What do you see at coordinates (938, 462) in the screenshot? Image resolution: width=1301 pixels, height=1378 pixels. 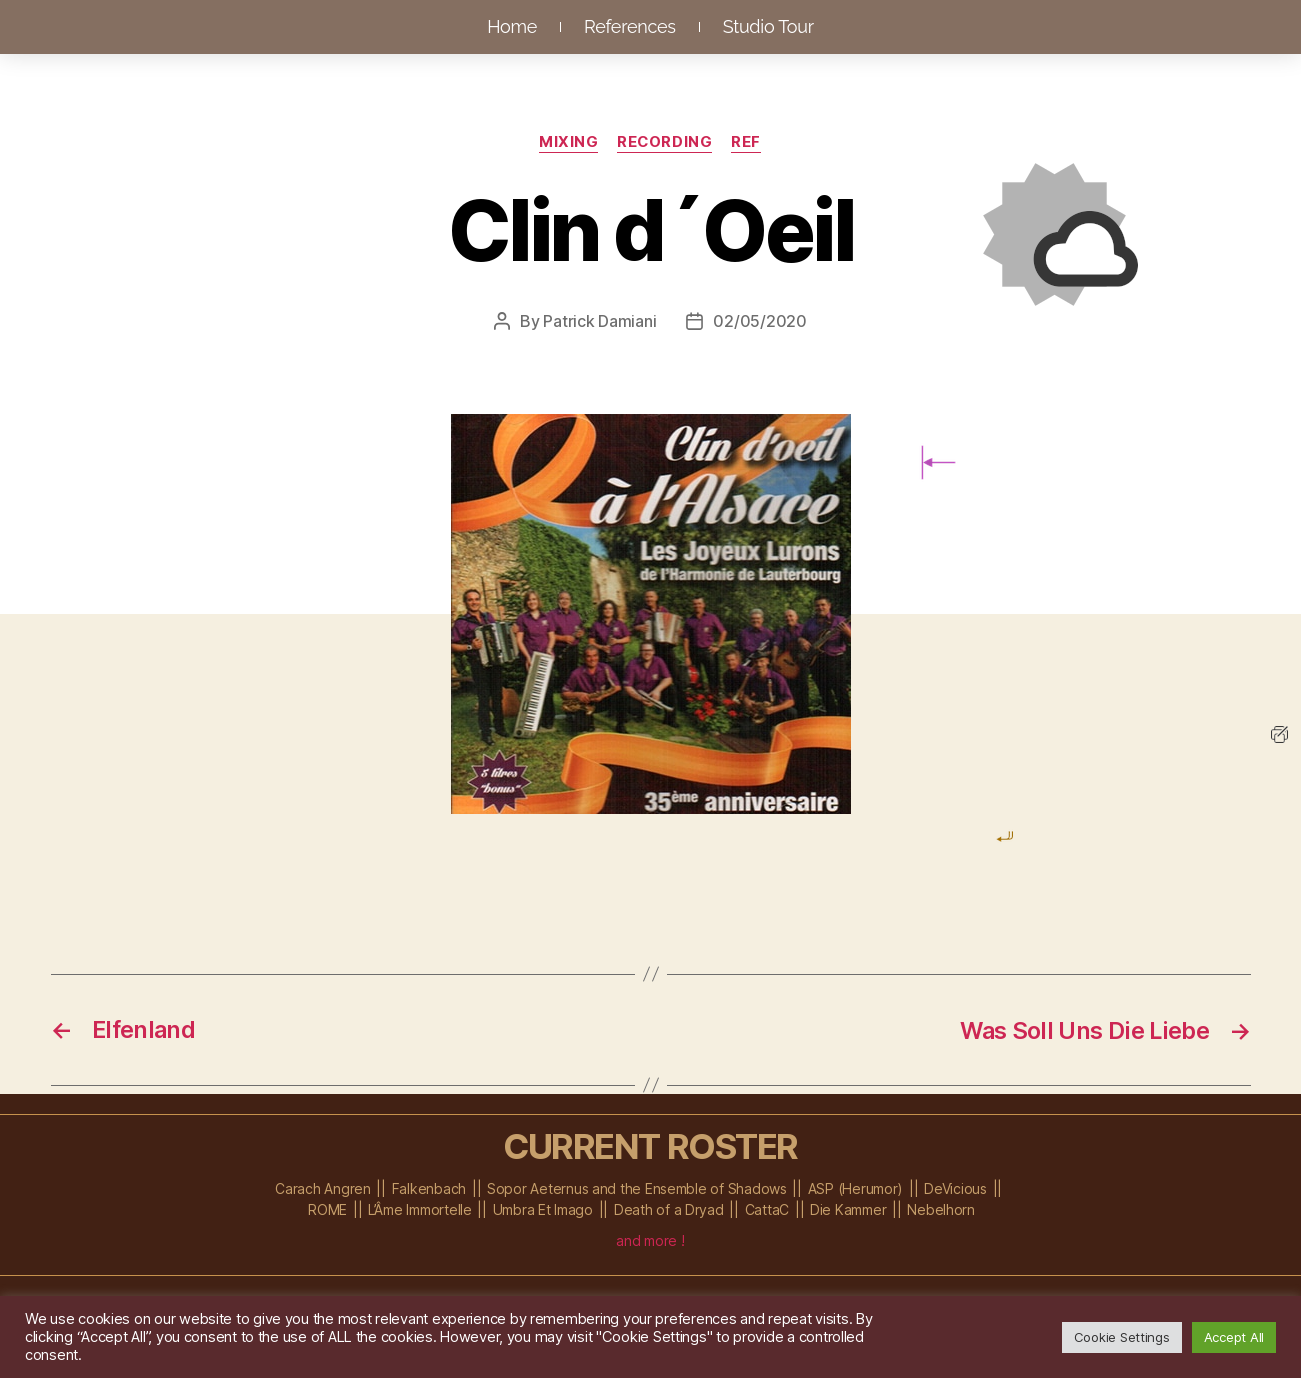 I see `go to the first item in a list or sequence` at bounding box center [938, 462].